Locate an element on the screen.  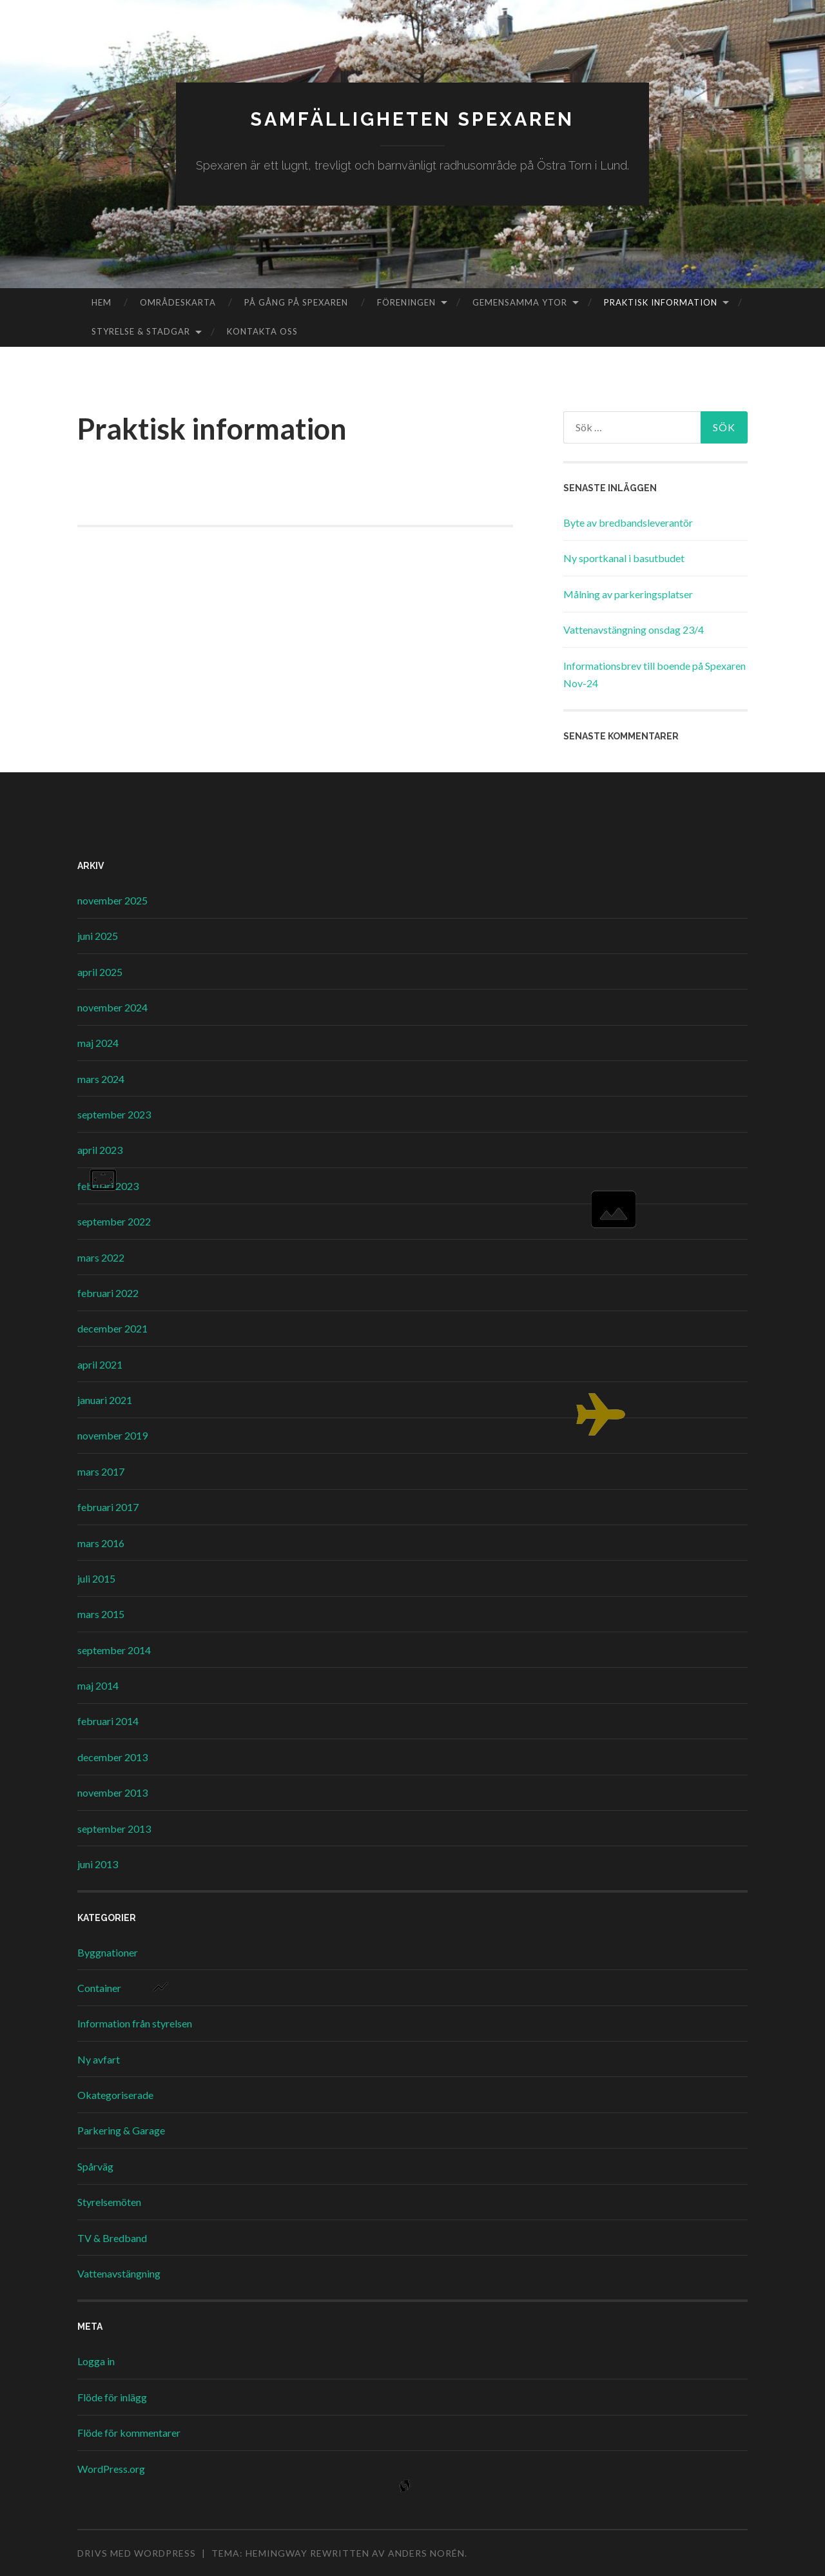
enable airplane mode is located at coordinates (601, 1414).